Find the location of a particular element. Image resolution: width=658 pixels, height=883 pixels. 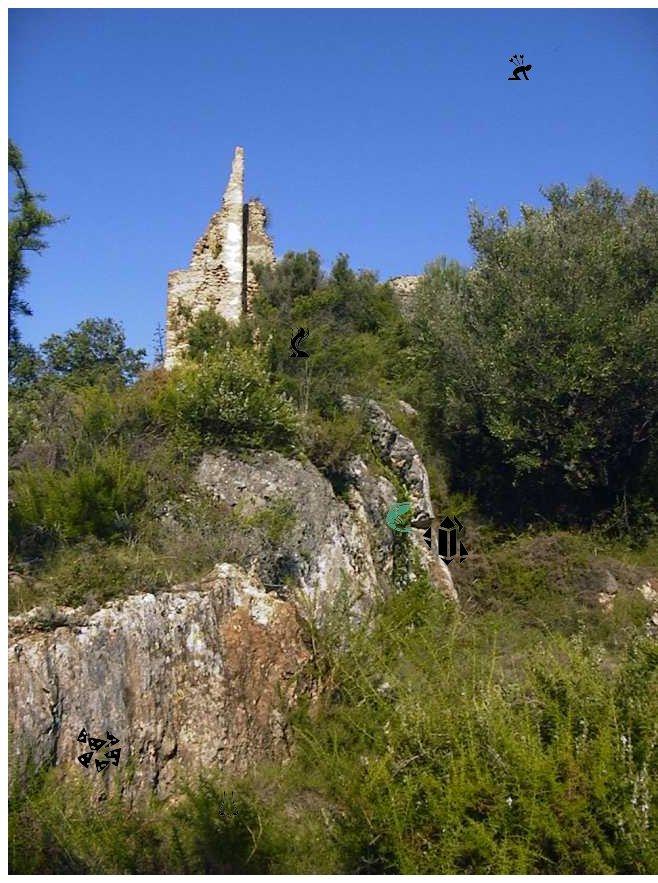

browse mexican food options is located at coordinates (99, 750).